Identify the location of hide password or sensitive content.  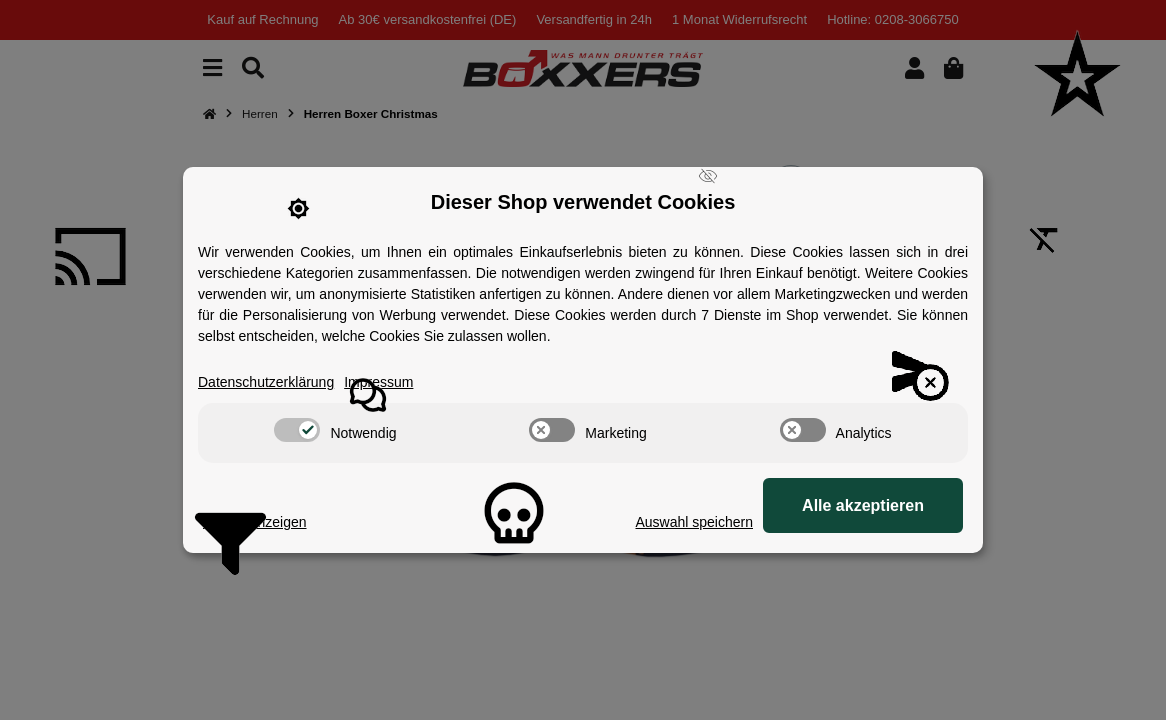
(708, 176).